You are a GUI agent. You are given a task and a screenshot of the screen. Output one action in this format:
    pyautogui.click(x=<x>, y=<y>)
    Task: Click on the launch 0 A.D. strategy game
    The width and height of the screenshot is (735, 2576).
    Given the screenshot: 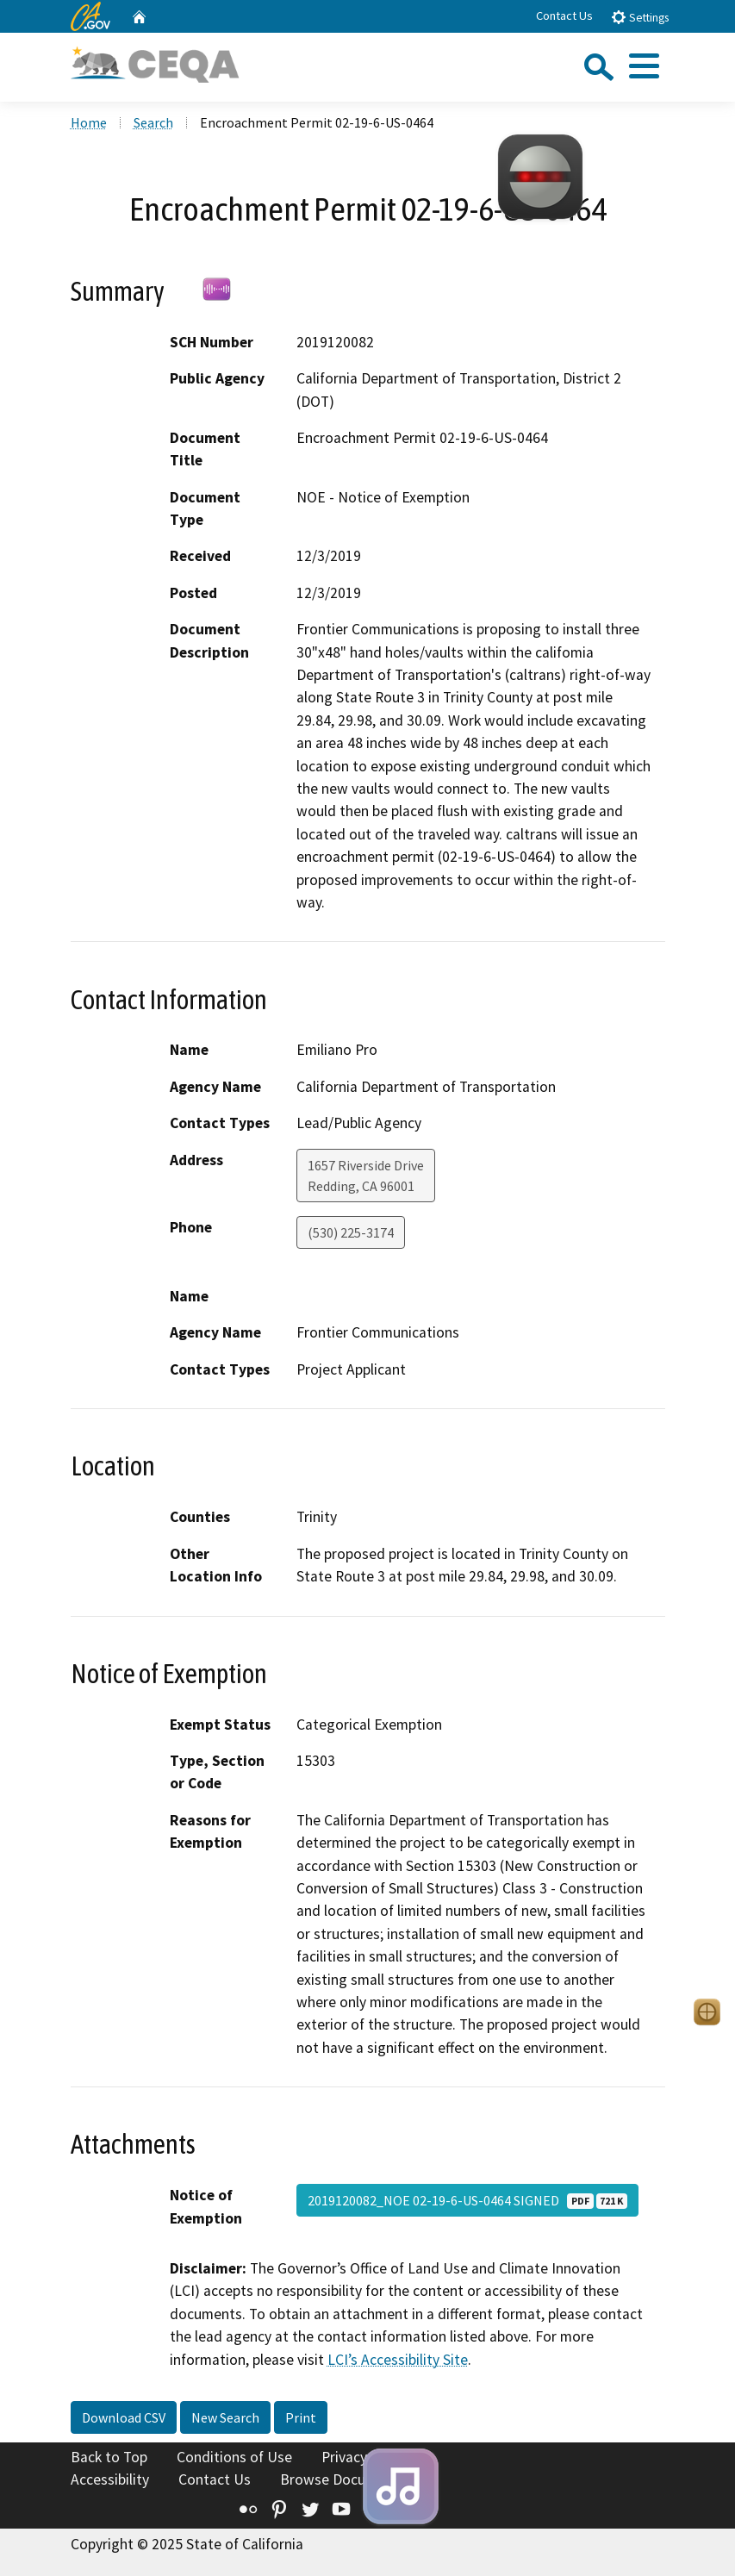 What is the action you would take?
    pyautogui.click(x=707, y=2012)
    